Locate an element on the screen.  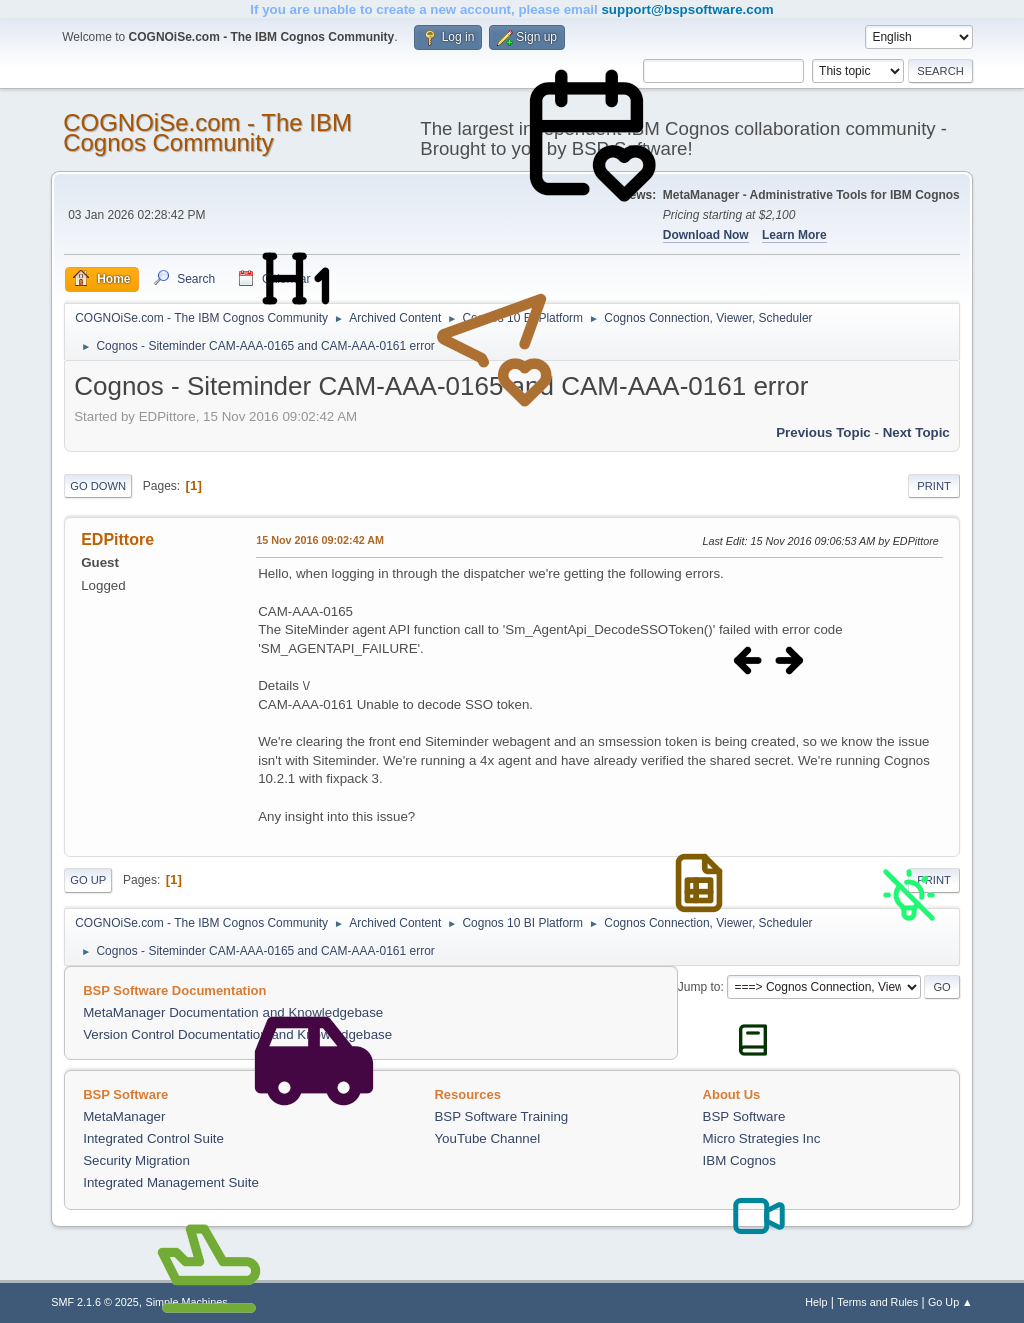
adjust horizontal position or spacing is located at coordinates (768, 660).